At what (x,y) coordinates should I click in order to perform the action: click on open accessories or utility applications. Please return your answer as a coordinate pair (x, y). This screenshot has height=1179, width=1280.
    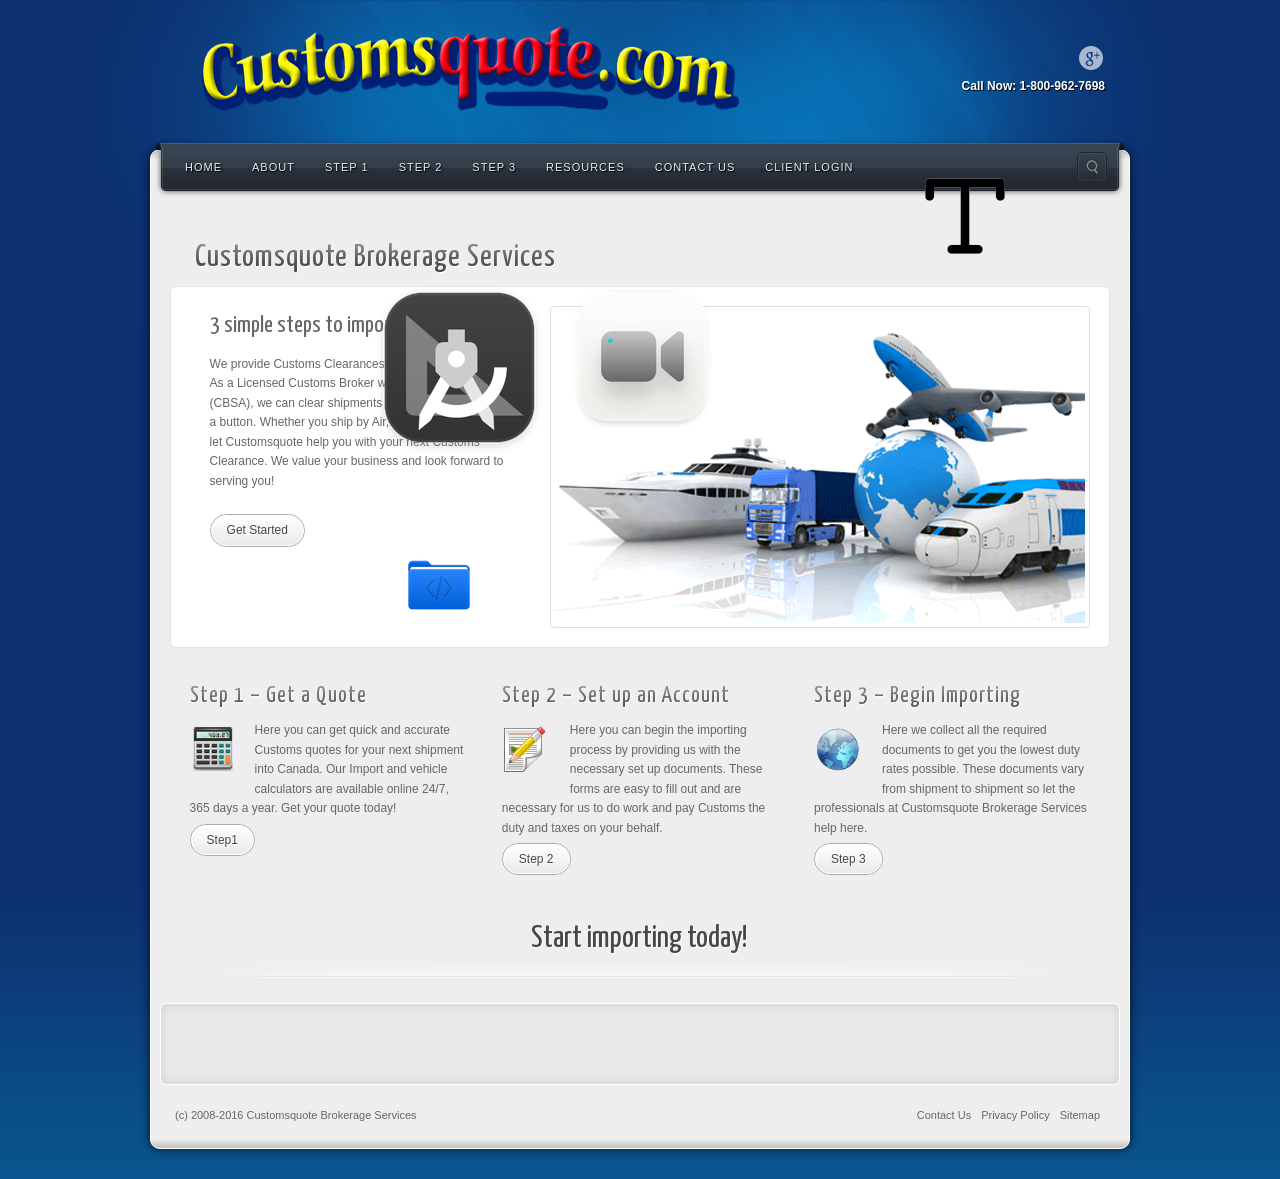
    Looking at the image, I should click on (459, 367).